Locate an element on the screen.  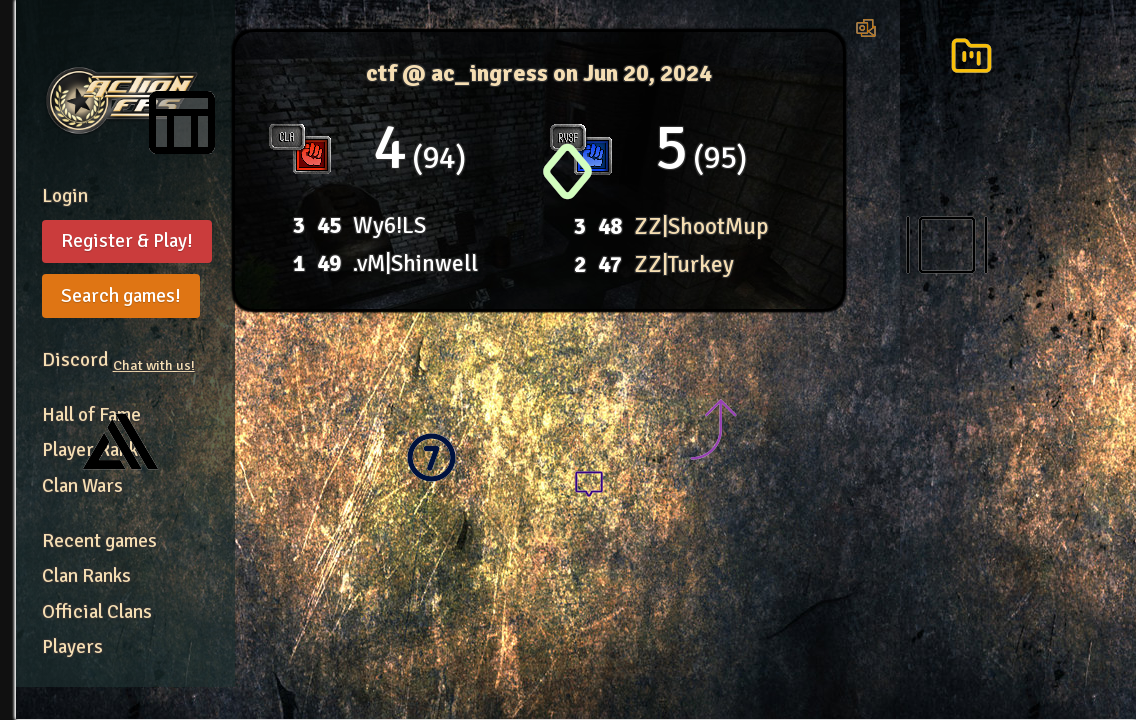
indicates step 7 in a numbered sequence is located at coordinates (431, 457).